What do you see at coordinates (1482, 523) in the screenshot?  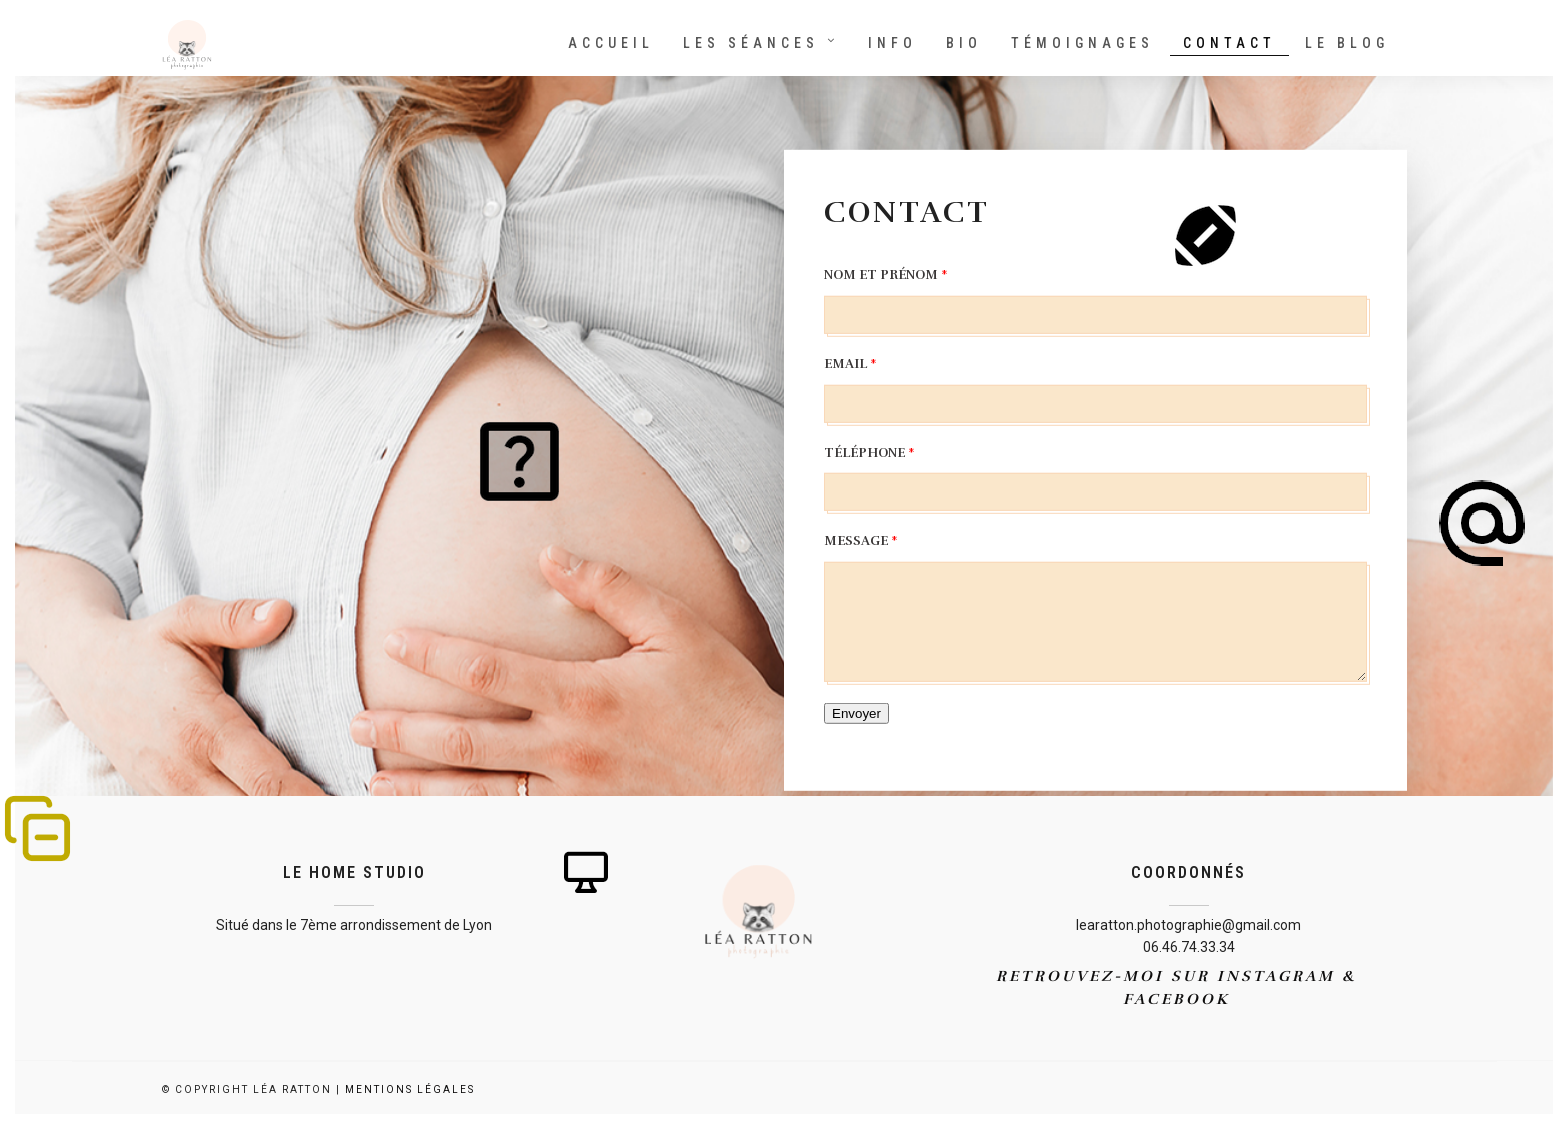 I see `enter or view email address` at bounding box center [1482, 523].